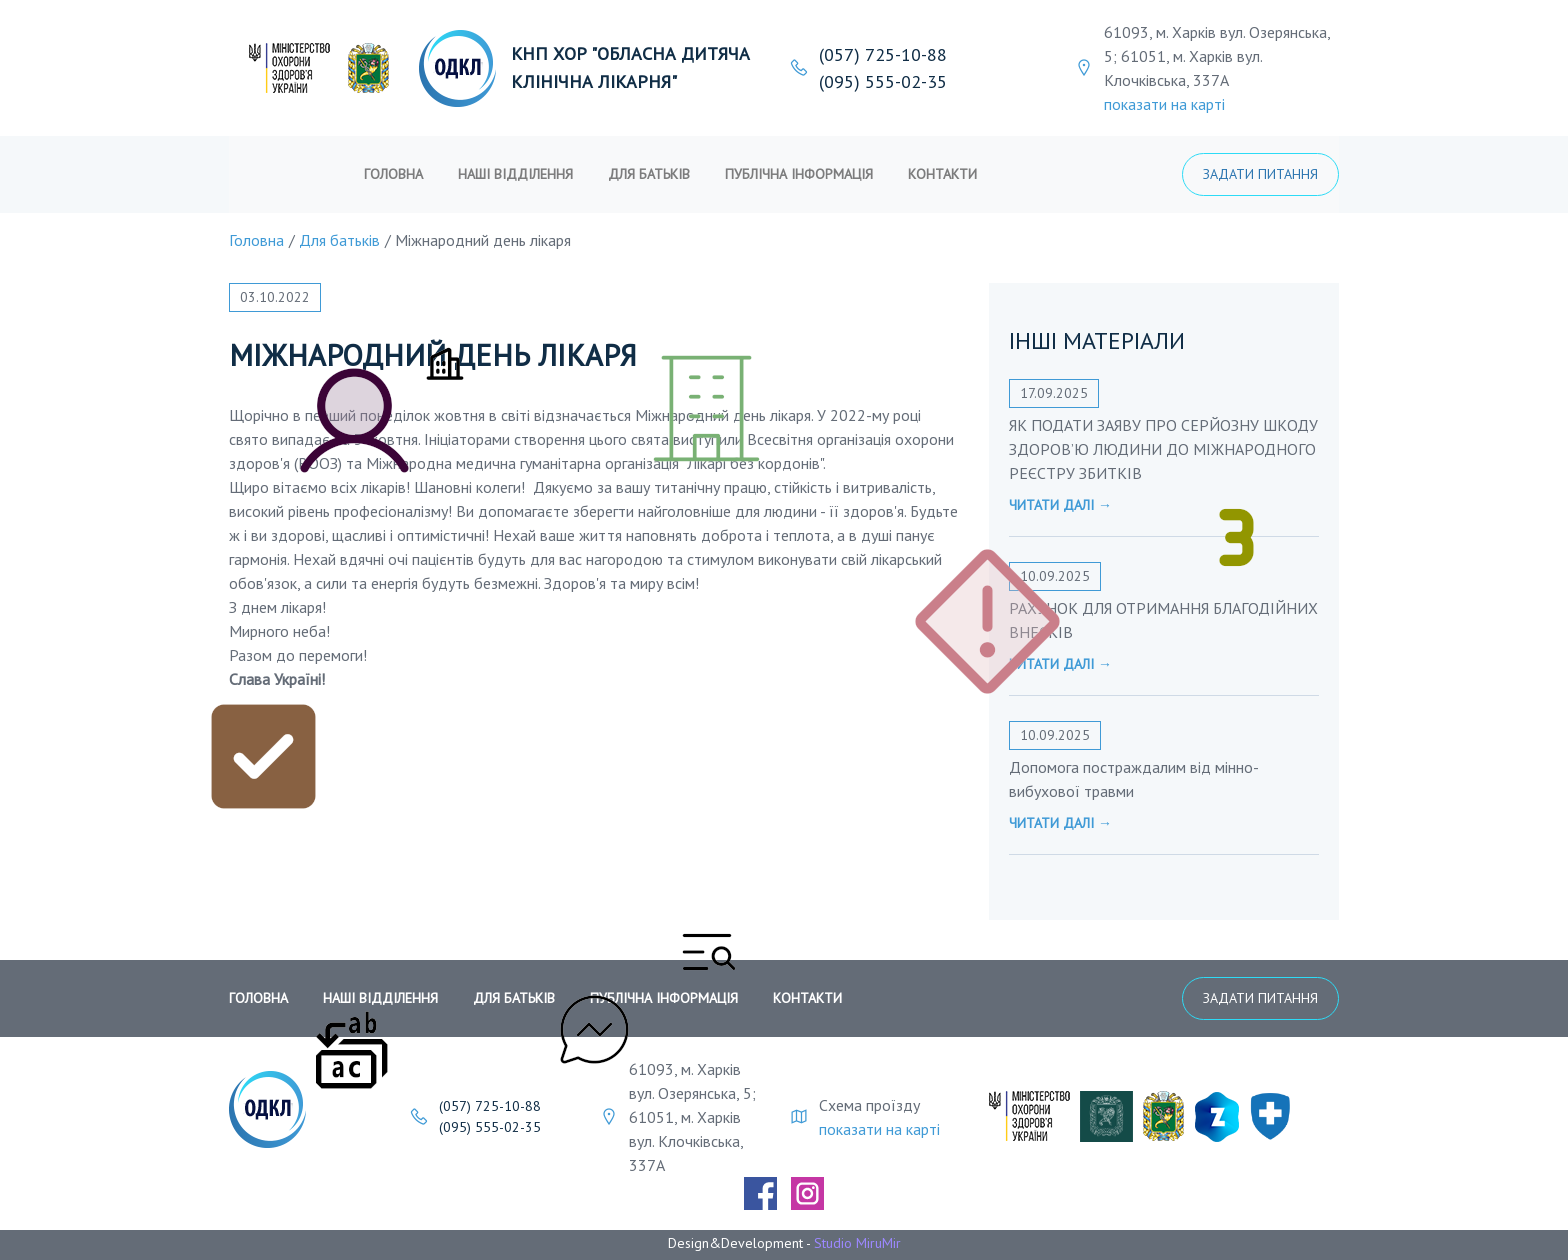 Image resolution: width=1568 pixels, height=1260 pixels. I want to click on view nearby buildings or offices, so click(445, 365).